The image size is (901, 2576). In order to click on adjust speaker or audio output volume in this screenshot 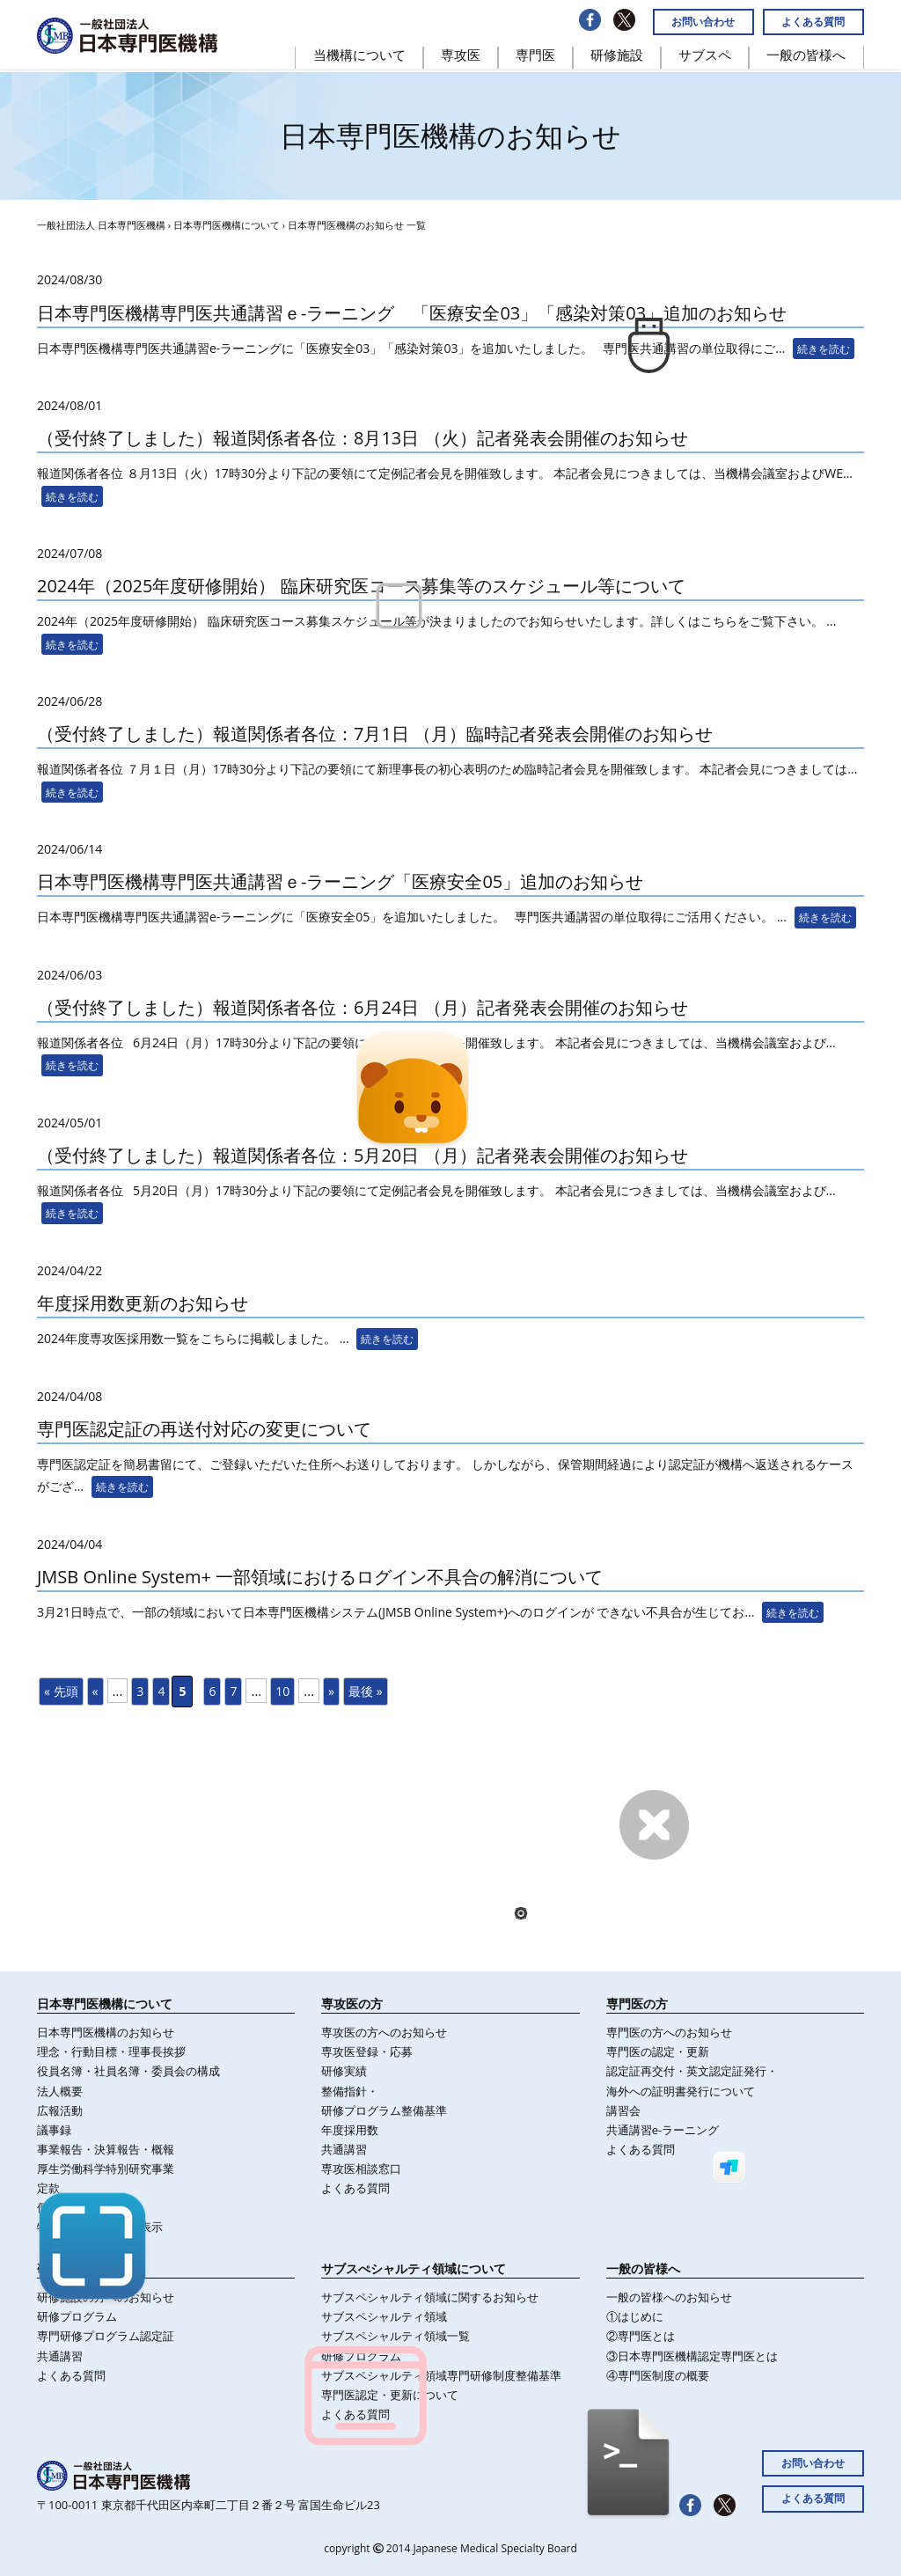, I will do `click(521, 1913)`.